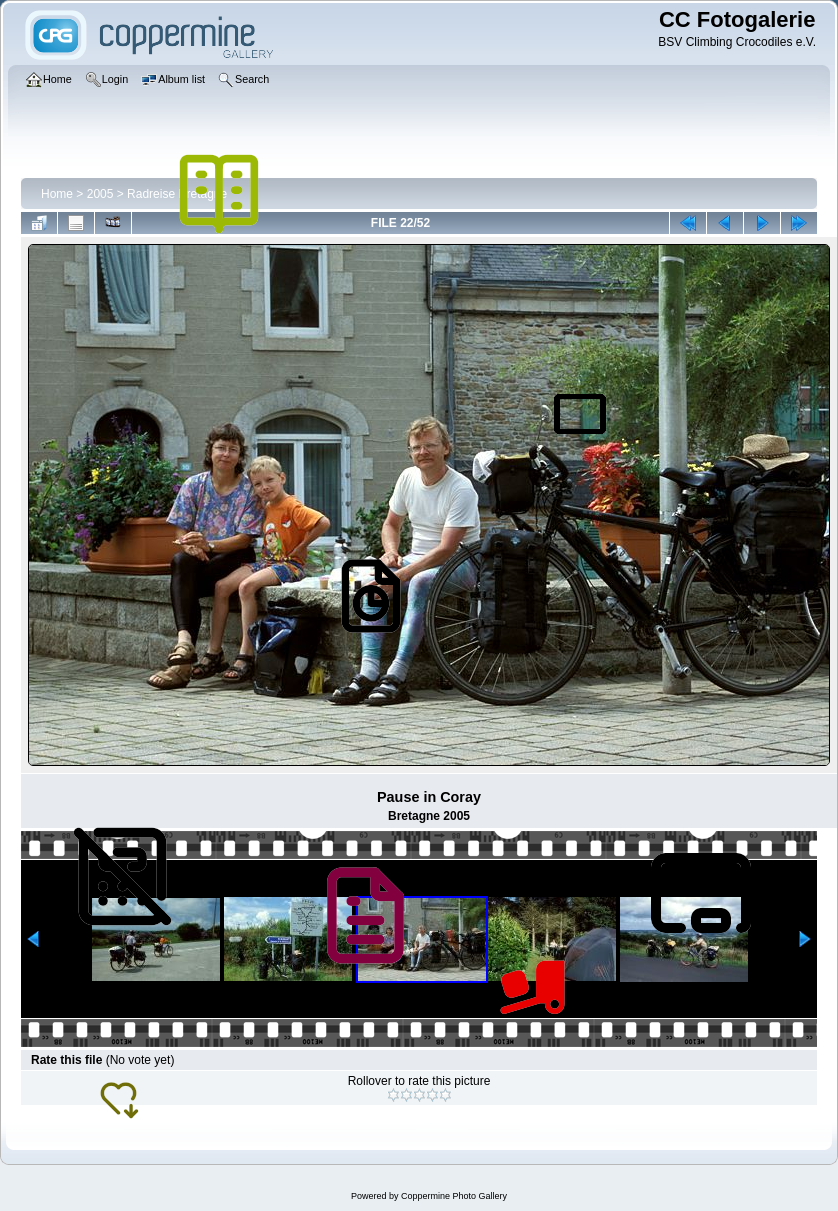 The height and width of the screenshot is (1211, 838). I want to click on access vocabulary or dictionary features, so click(219, 194).